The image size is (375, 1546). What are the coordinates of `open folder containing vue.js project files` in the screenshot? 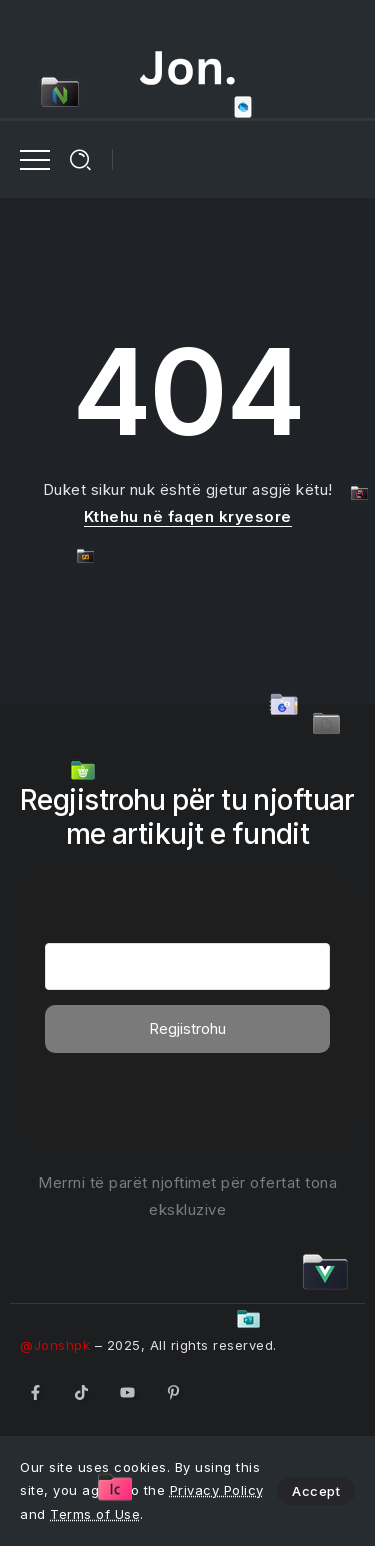 It's located at (325, 1273).